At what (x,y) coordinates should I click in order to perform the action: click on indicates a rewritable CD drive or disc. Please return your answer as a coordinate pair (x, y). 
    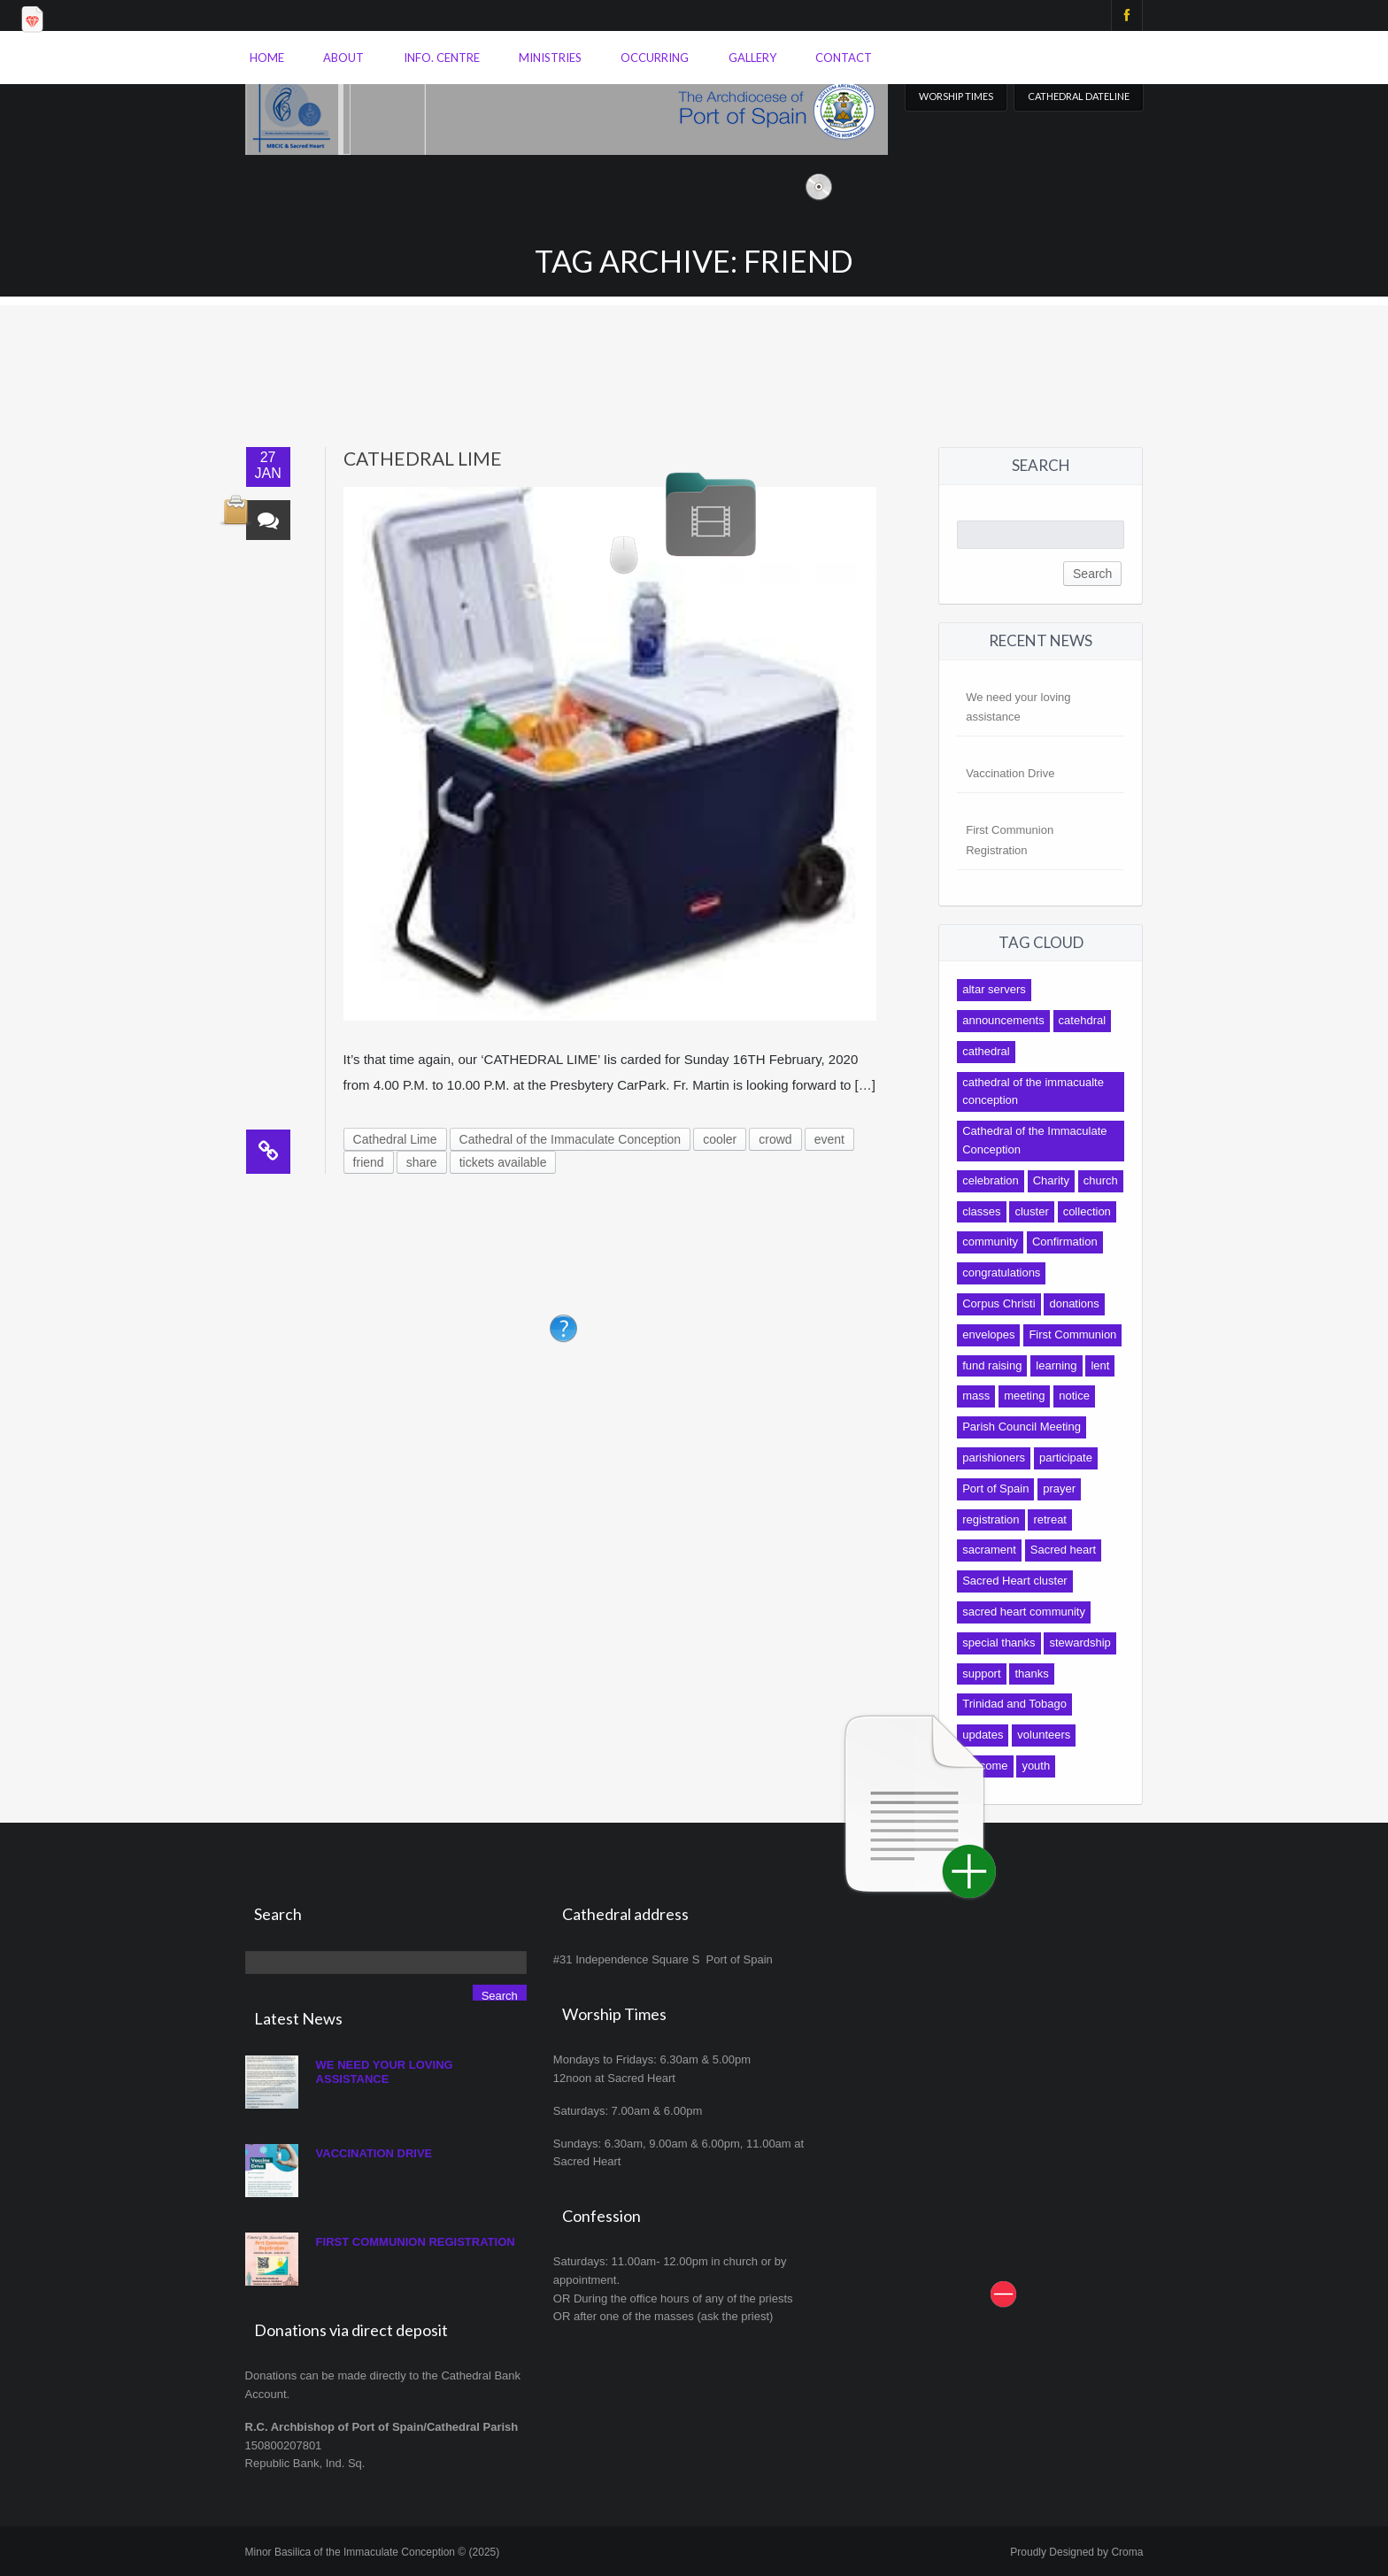
    Looking at the image, I should click on (819, 187).